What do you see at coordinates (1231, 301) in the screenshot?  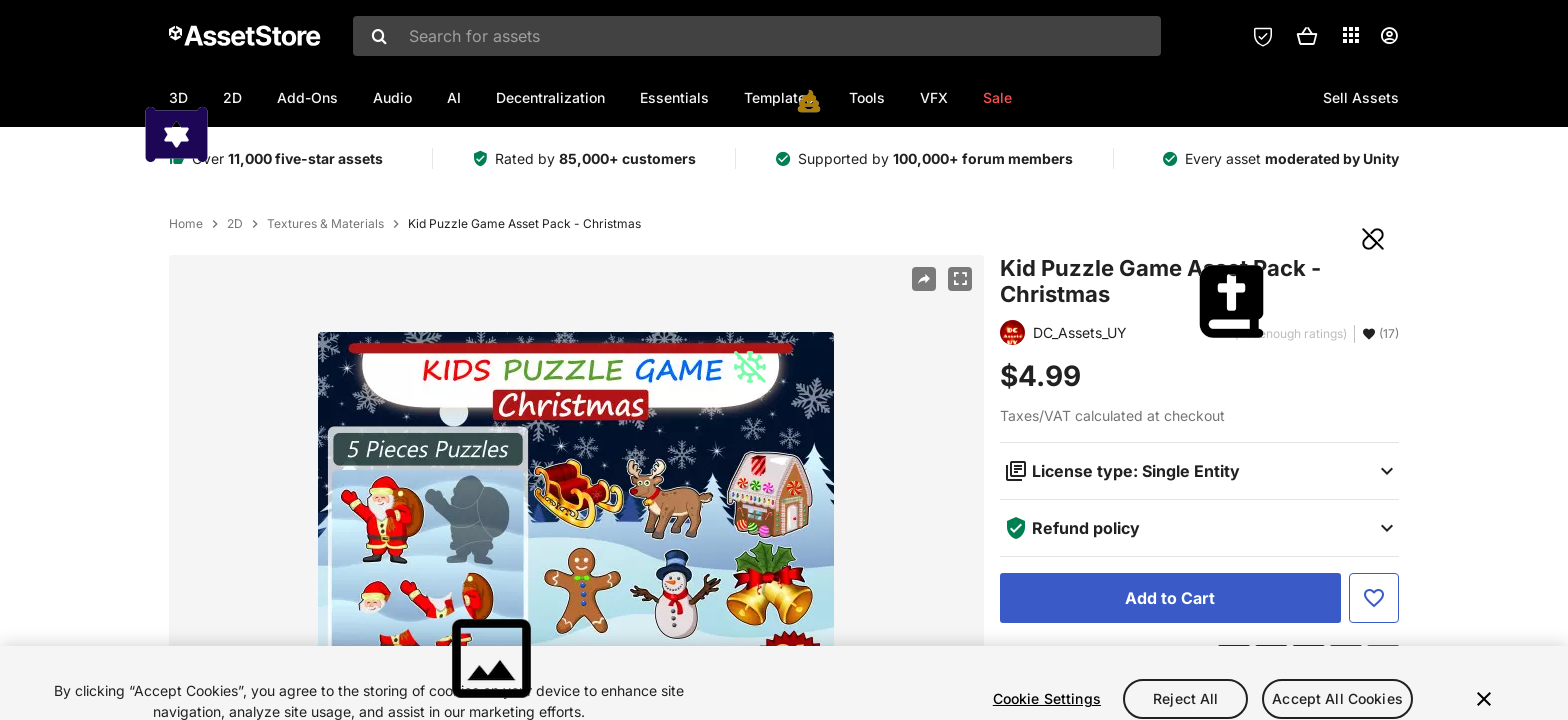 I see `access bible or religious texts` at bounding box center [1231, 301].